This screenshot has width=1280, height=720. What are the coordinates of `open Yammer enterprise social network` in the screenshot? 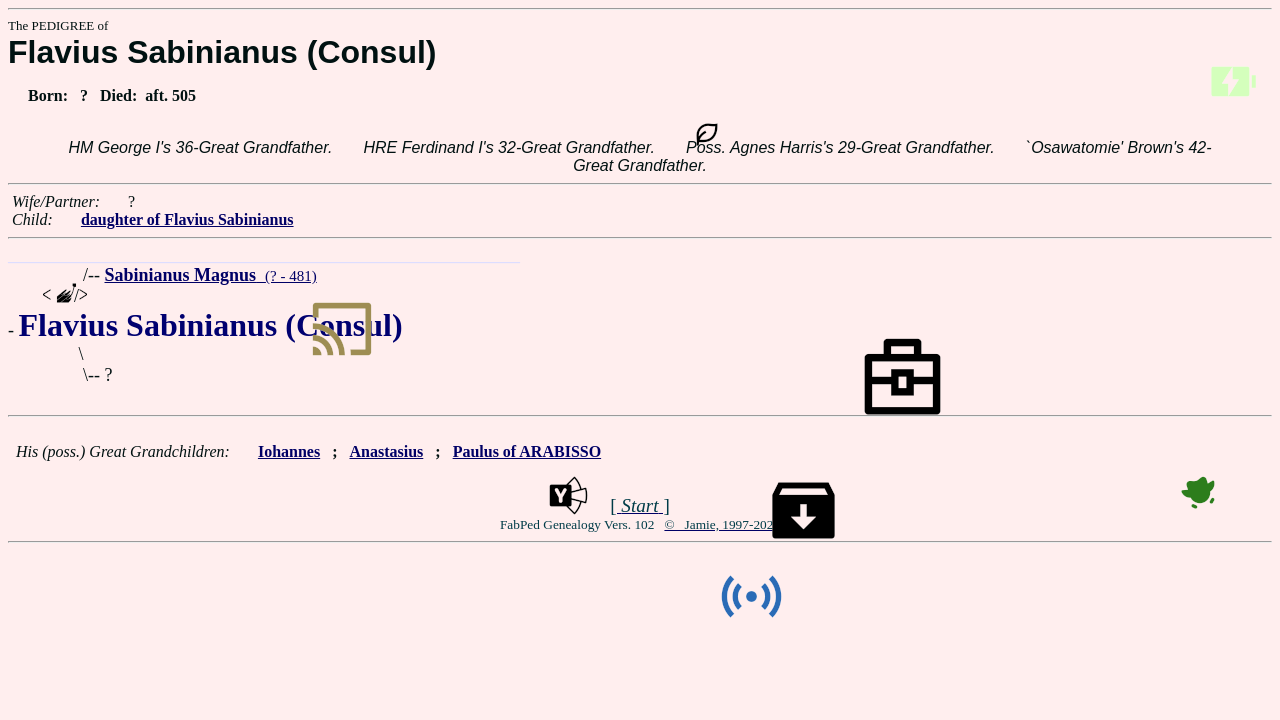 It's located at (568, 495).